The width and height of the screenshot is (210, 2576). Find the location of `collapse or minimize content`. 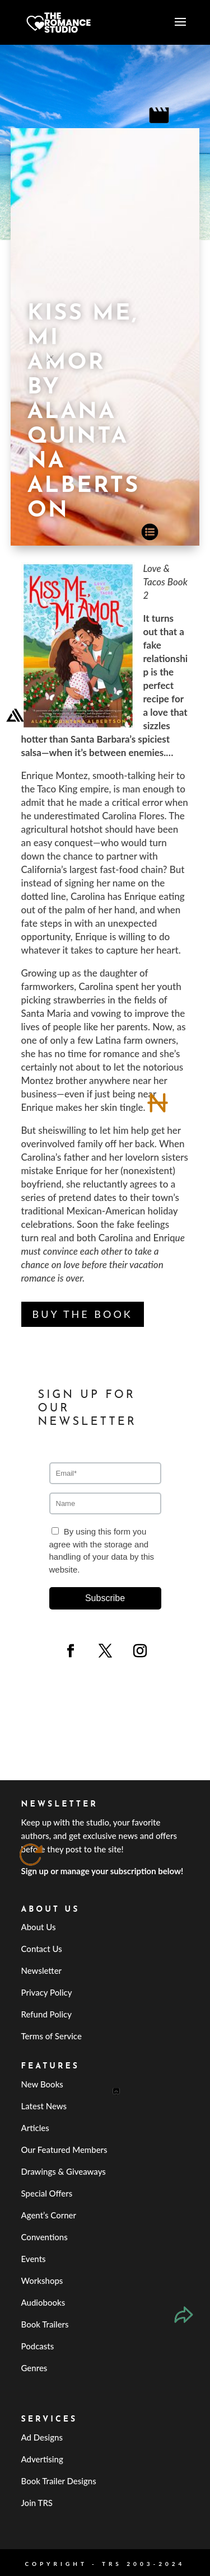

collapse or minimize content is located at coordinates (50, 358).